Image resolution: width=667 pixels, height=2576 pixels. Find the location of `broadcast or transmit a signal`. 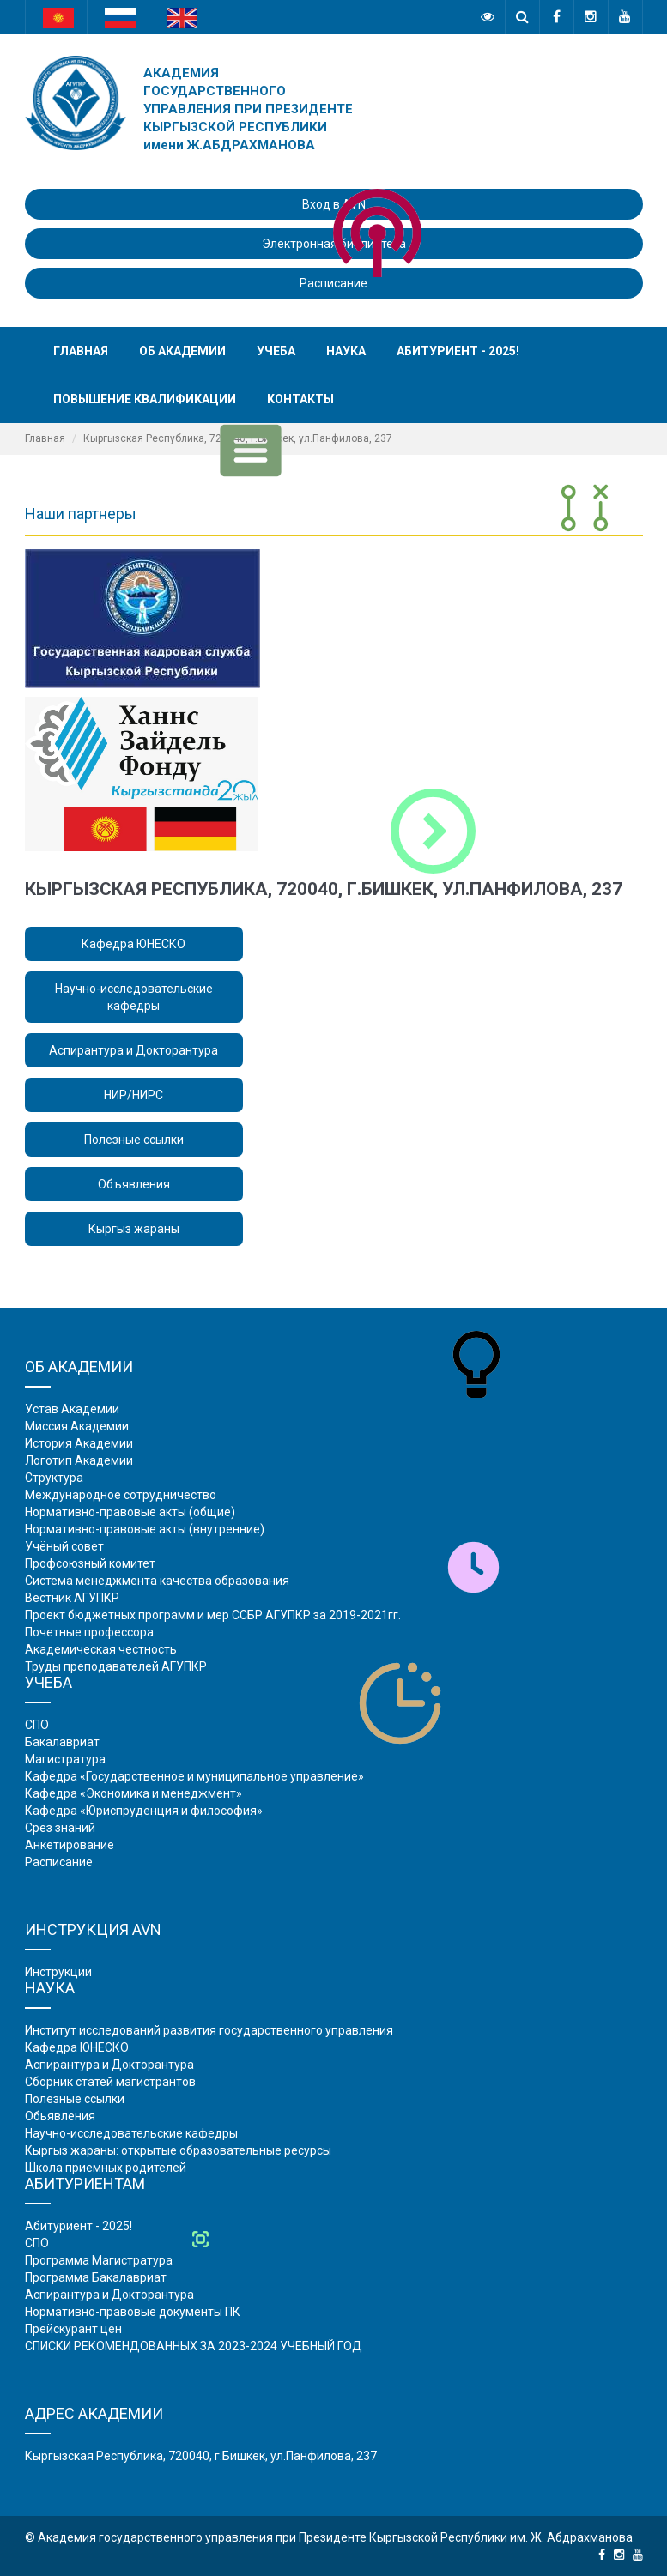

broadcast or transmit a signal is located at coordinates (377, 233).